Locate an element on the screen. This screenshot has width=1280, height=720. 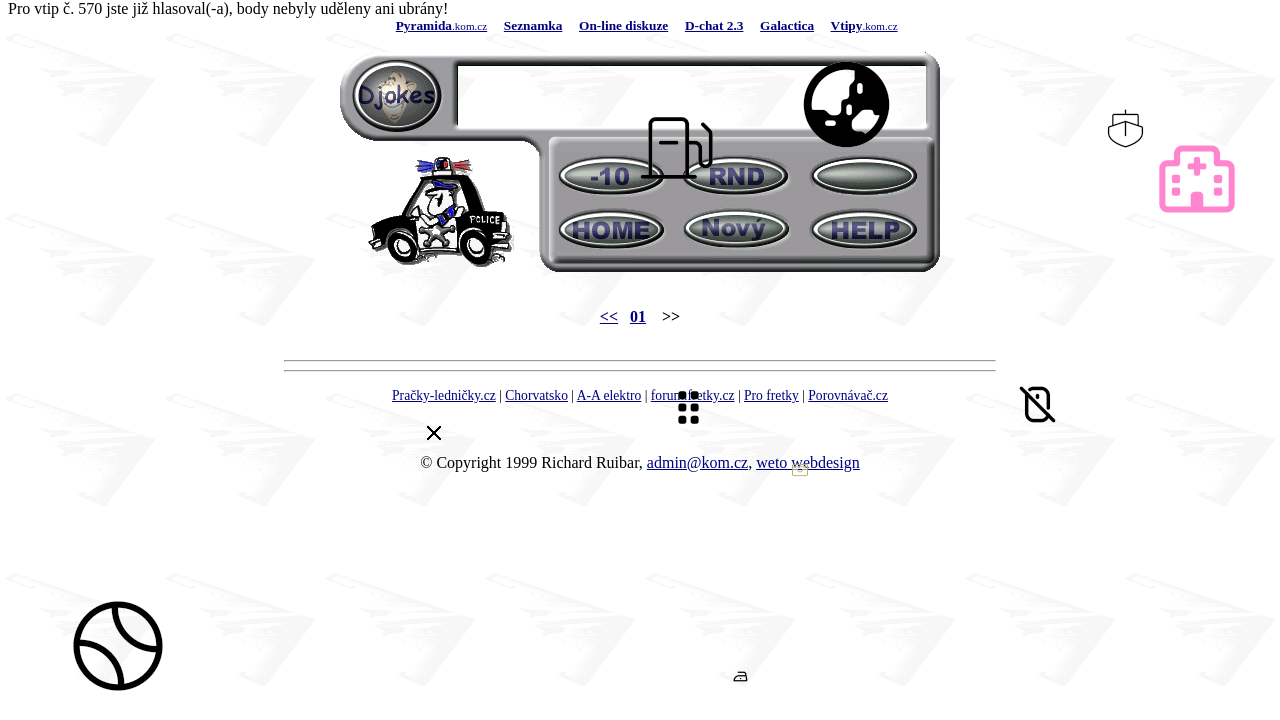
view nearby hospitals or medical facilities is located at coordinates (1197, 179).